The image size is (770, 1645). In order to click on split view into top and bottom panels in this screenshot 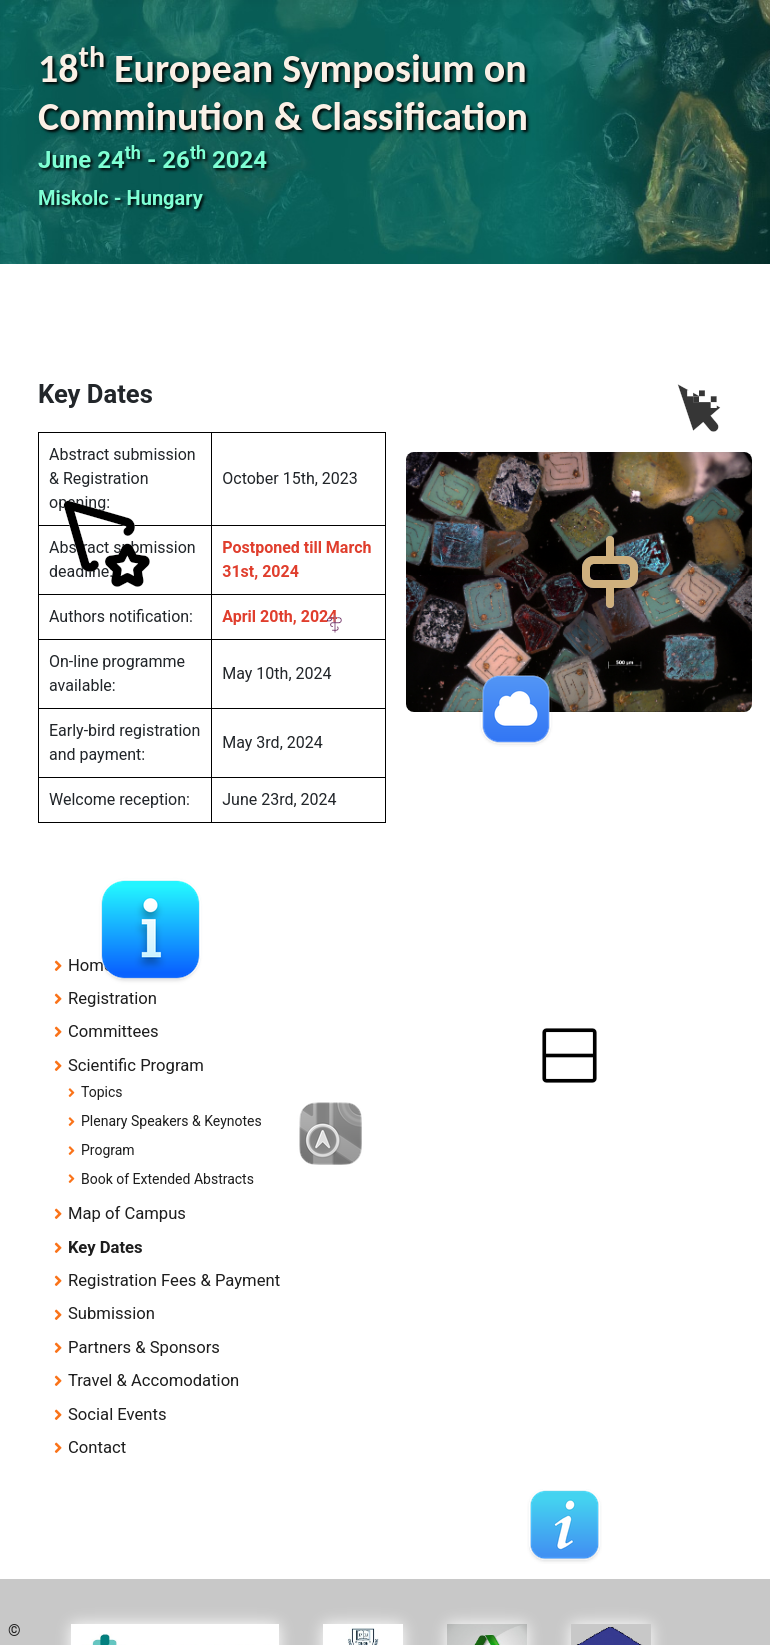, I will do `click(569, 1055)`.